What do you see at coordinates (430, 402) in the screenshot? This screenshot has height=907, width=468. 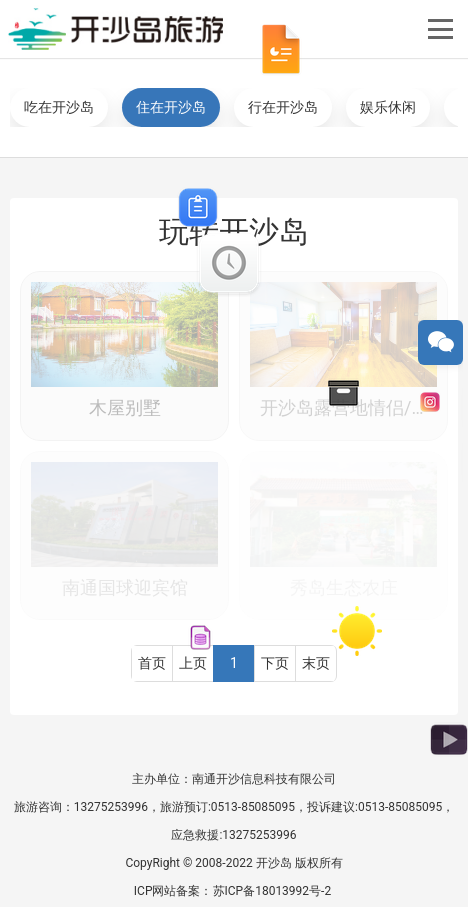 I see `open the Instagram app` at bounding box center [430, 402].